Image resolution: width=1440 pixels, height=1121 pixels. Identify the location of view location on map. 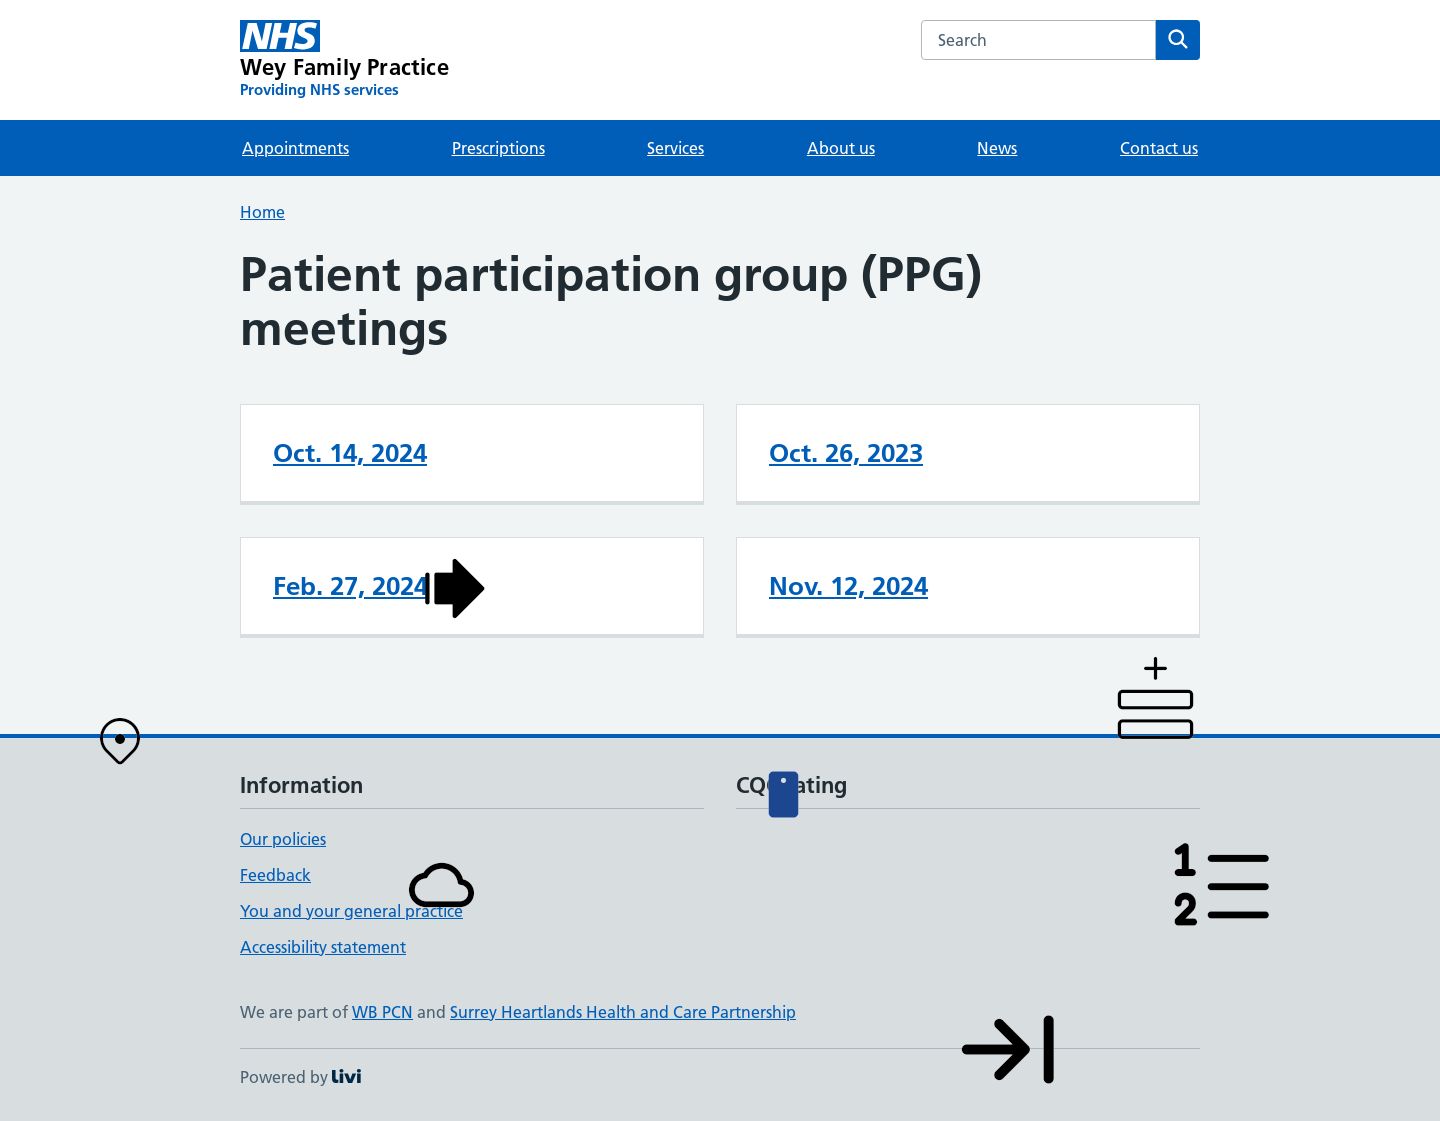
(120, 741).